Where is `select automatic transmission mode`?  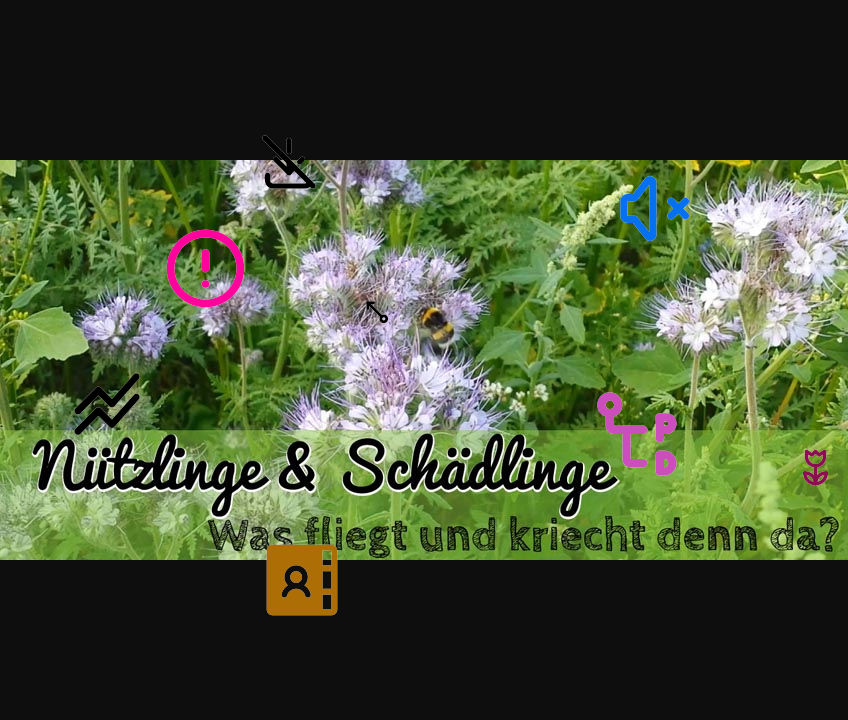 select automatic transmission mode is located at coordinates (639, 434).